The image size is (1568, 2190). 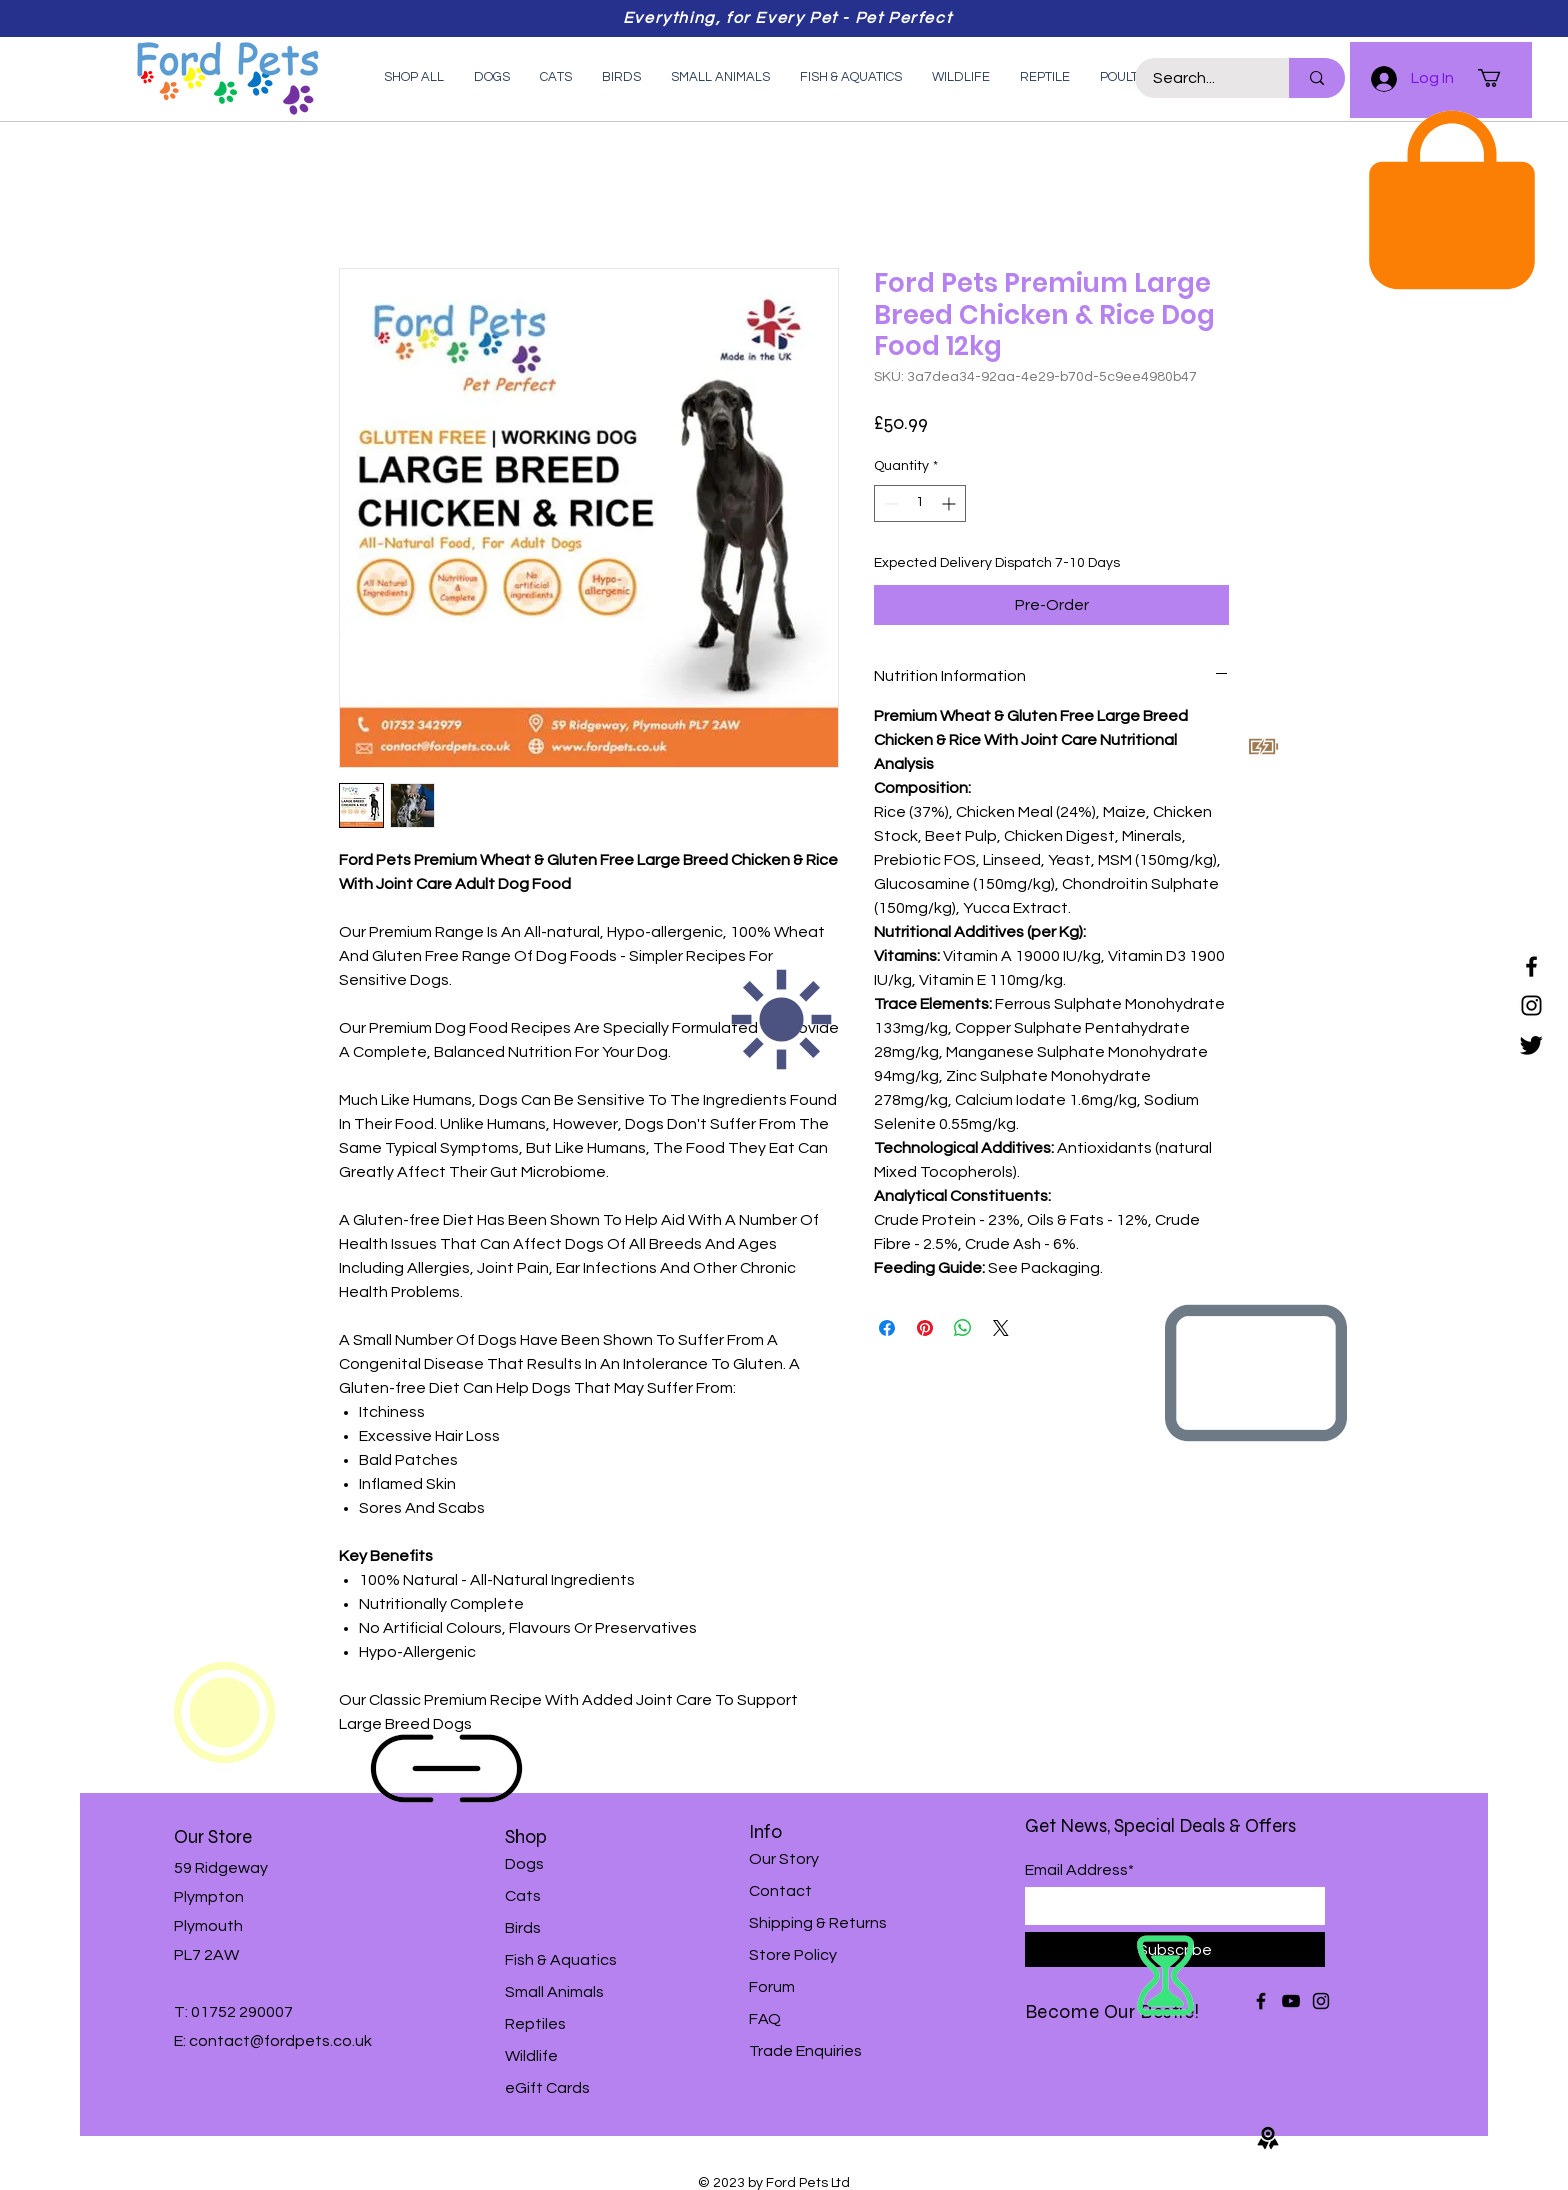 I want to click on indicates an award or achievement, so click(x=1268, y=2138).